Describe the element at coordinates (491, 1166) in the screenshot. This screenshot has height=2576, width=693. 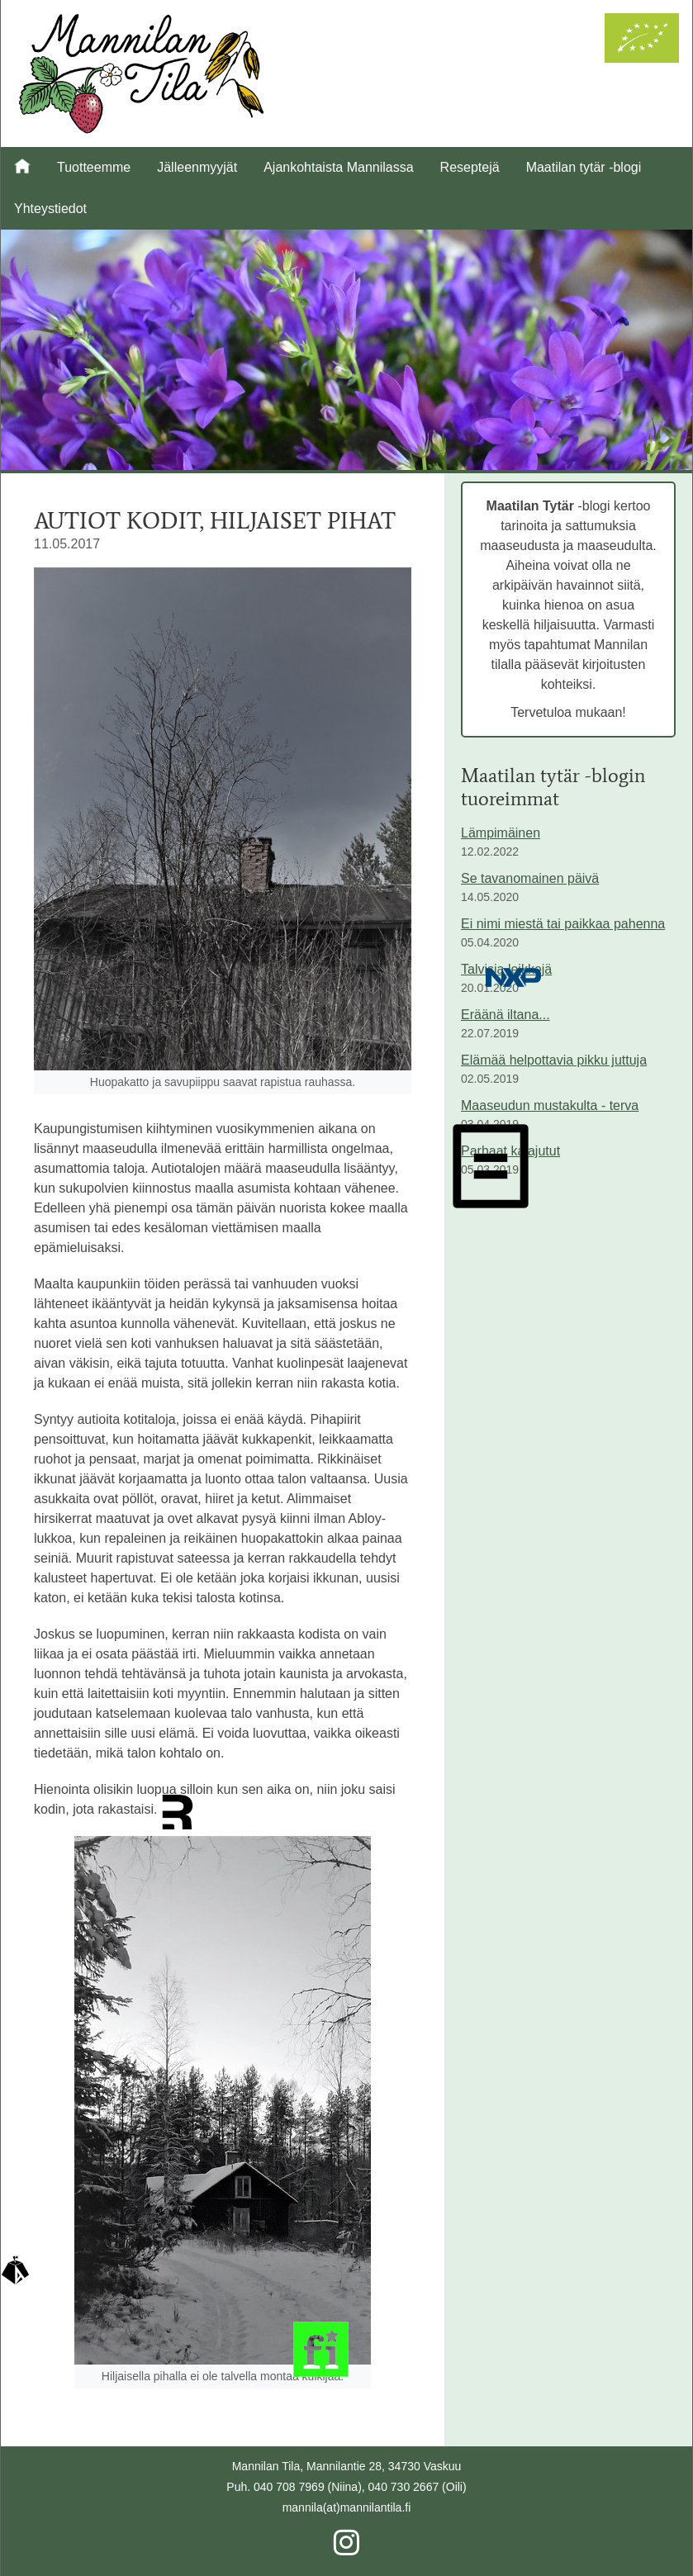
I see `view invoice or billing details` at that location.